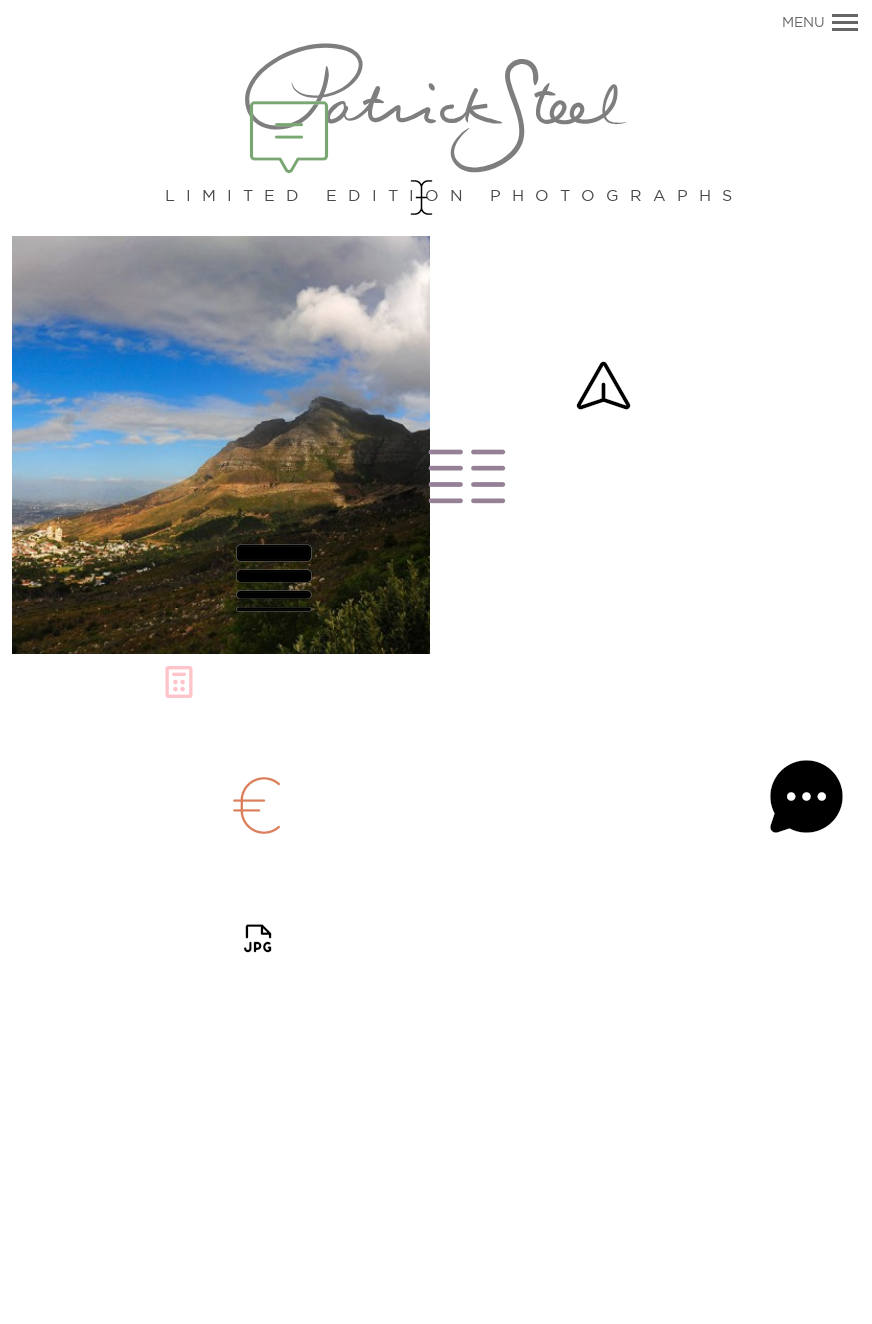 The width and height of the screenshot is (872, 1324). Describe the element at coordinates (179, 682) in the screenshot. I see `open the calculator app` at that location.